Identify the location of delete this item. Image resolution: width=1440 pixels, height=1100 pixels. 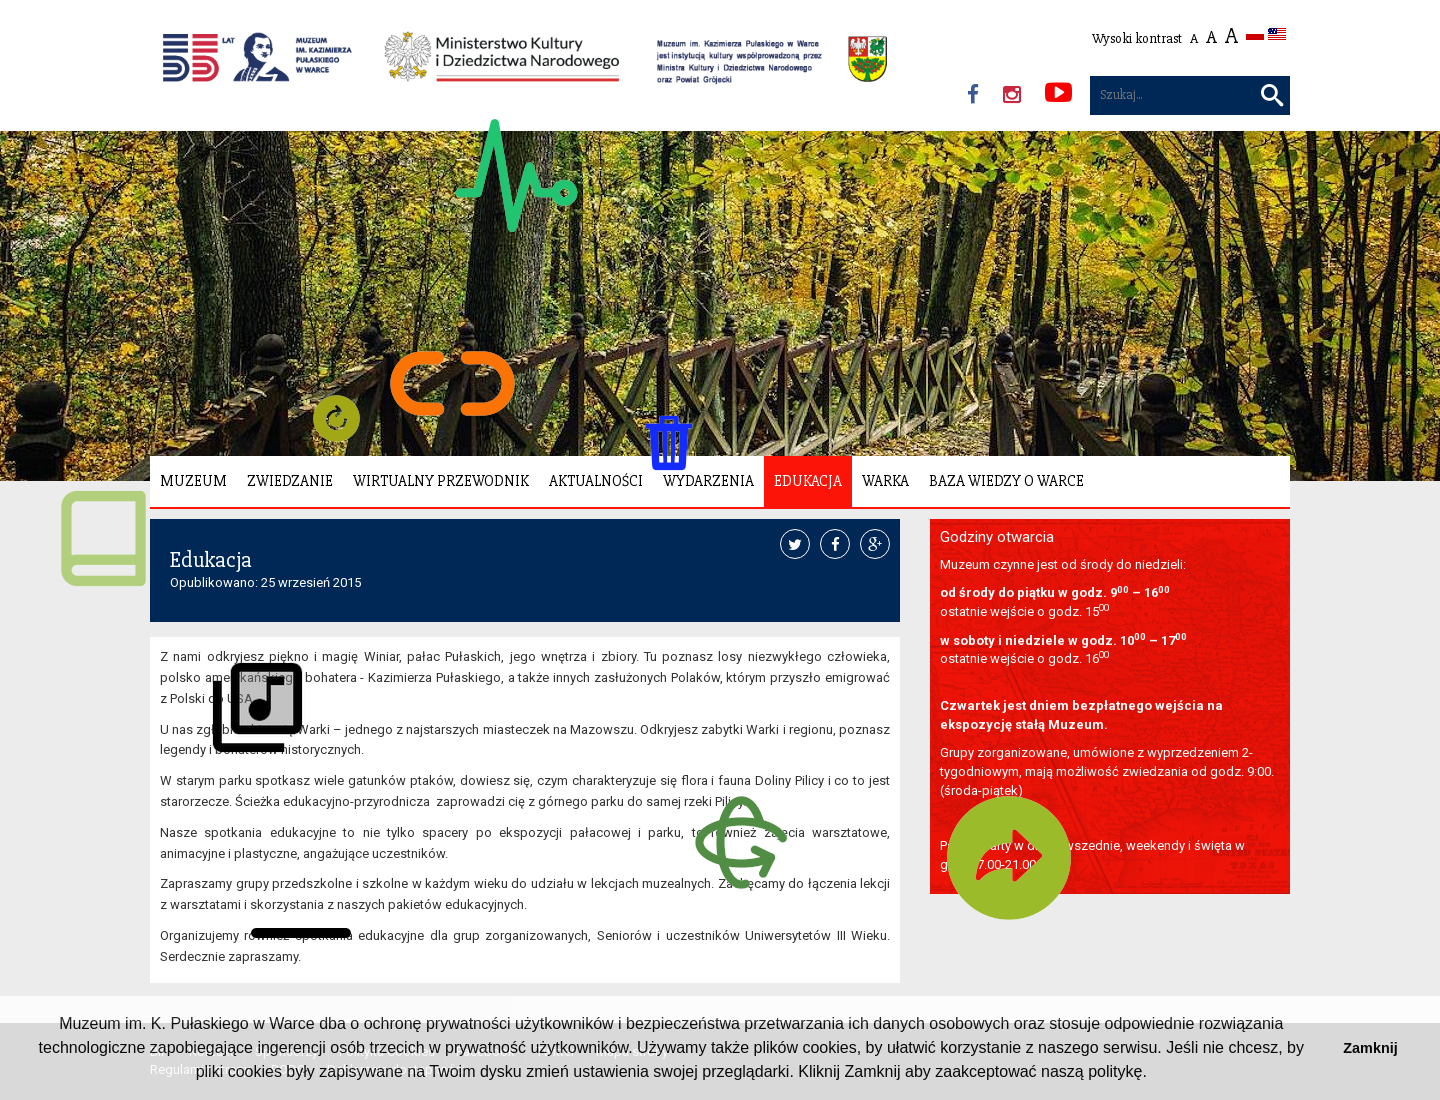
(669, 443).